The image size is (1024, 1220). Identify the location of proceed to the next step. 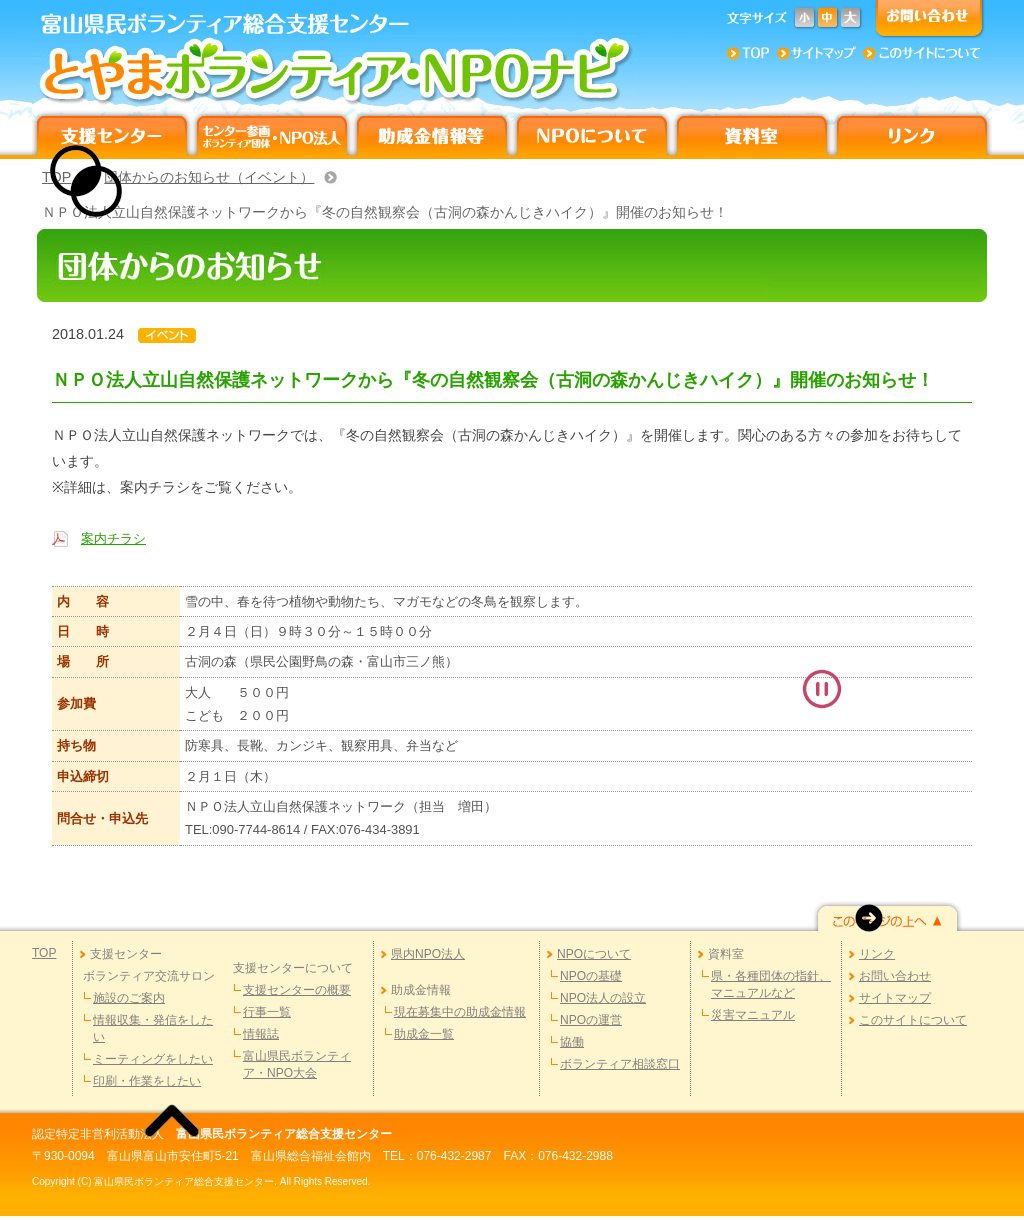
(869, 918).